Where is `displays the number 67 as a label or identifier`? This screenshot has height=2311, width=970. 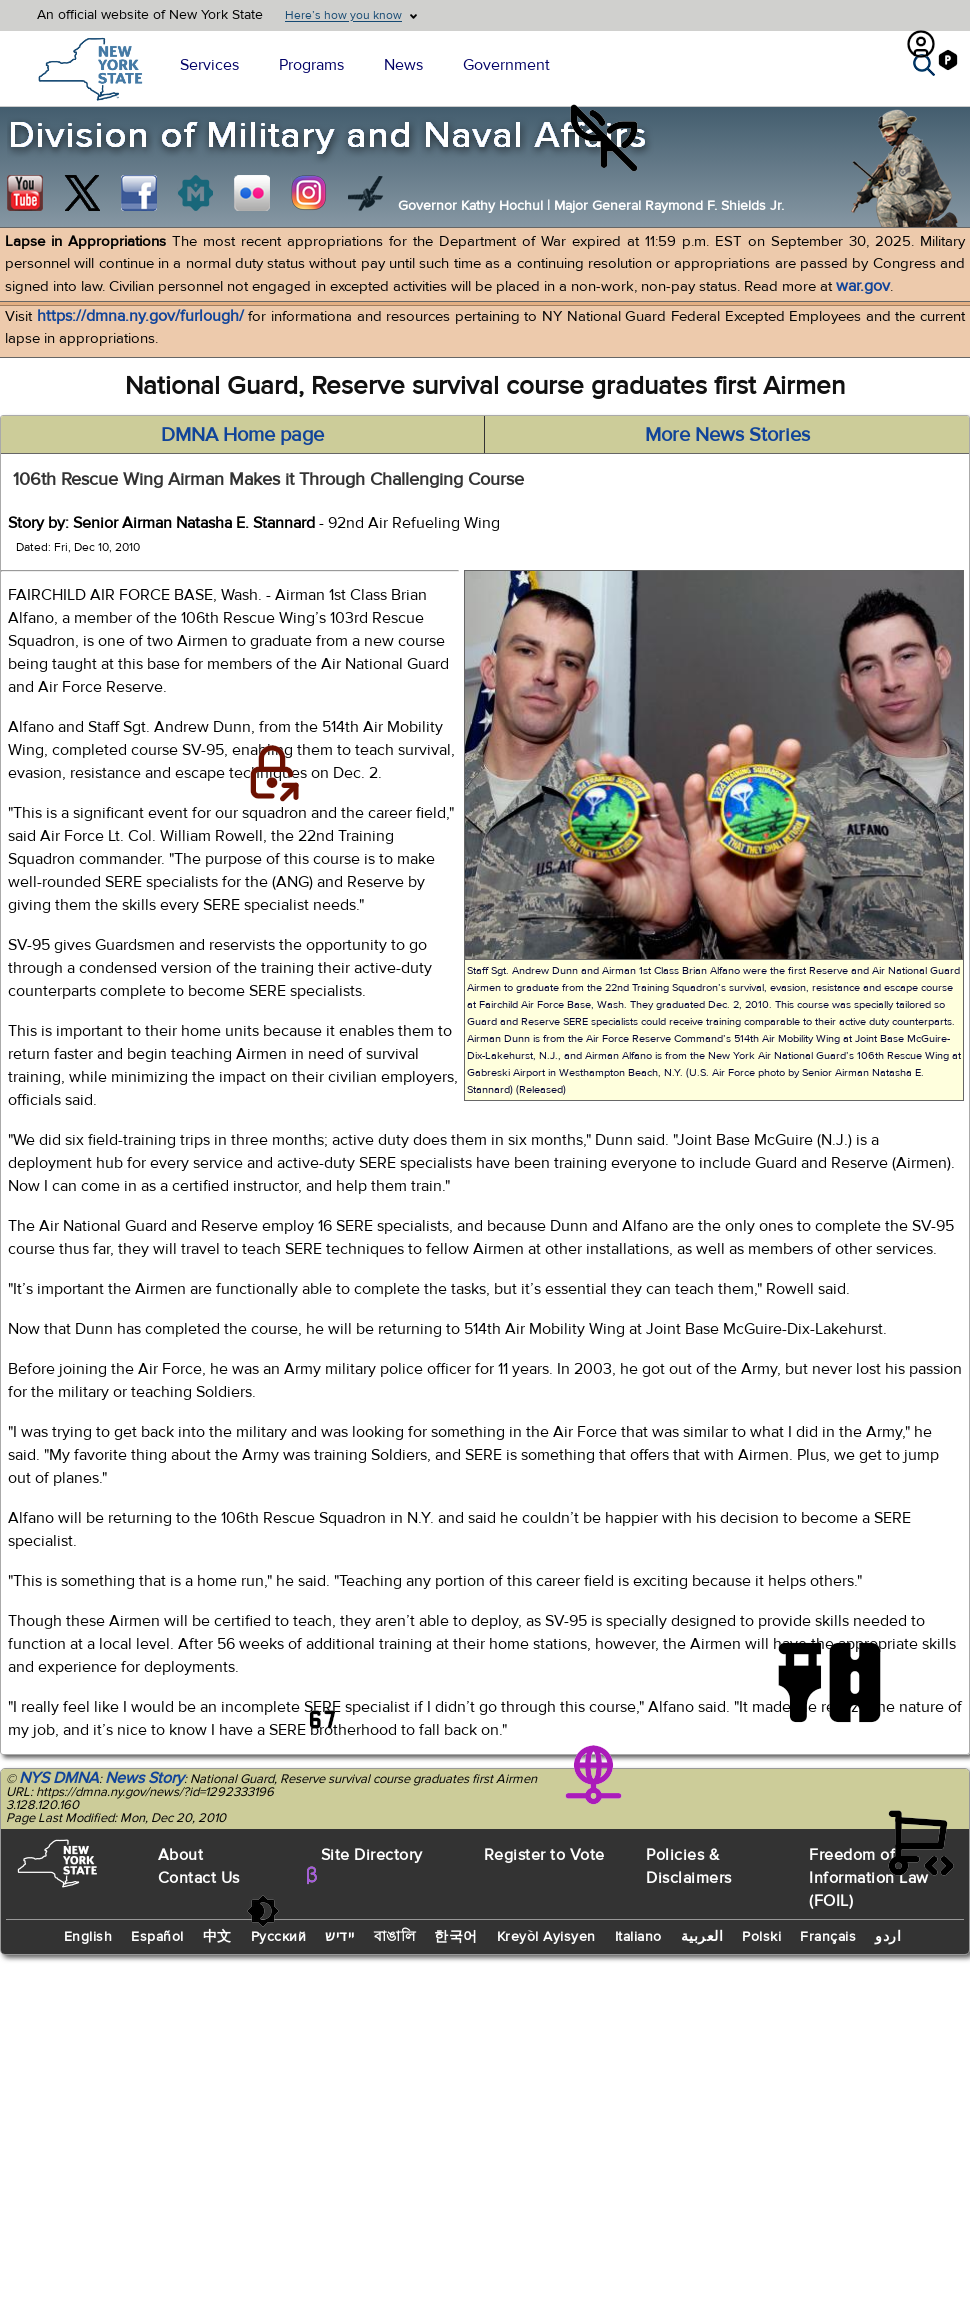 displays the number 67 as a label or identifier is located at coordinates (322, 1719).